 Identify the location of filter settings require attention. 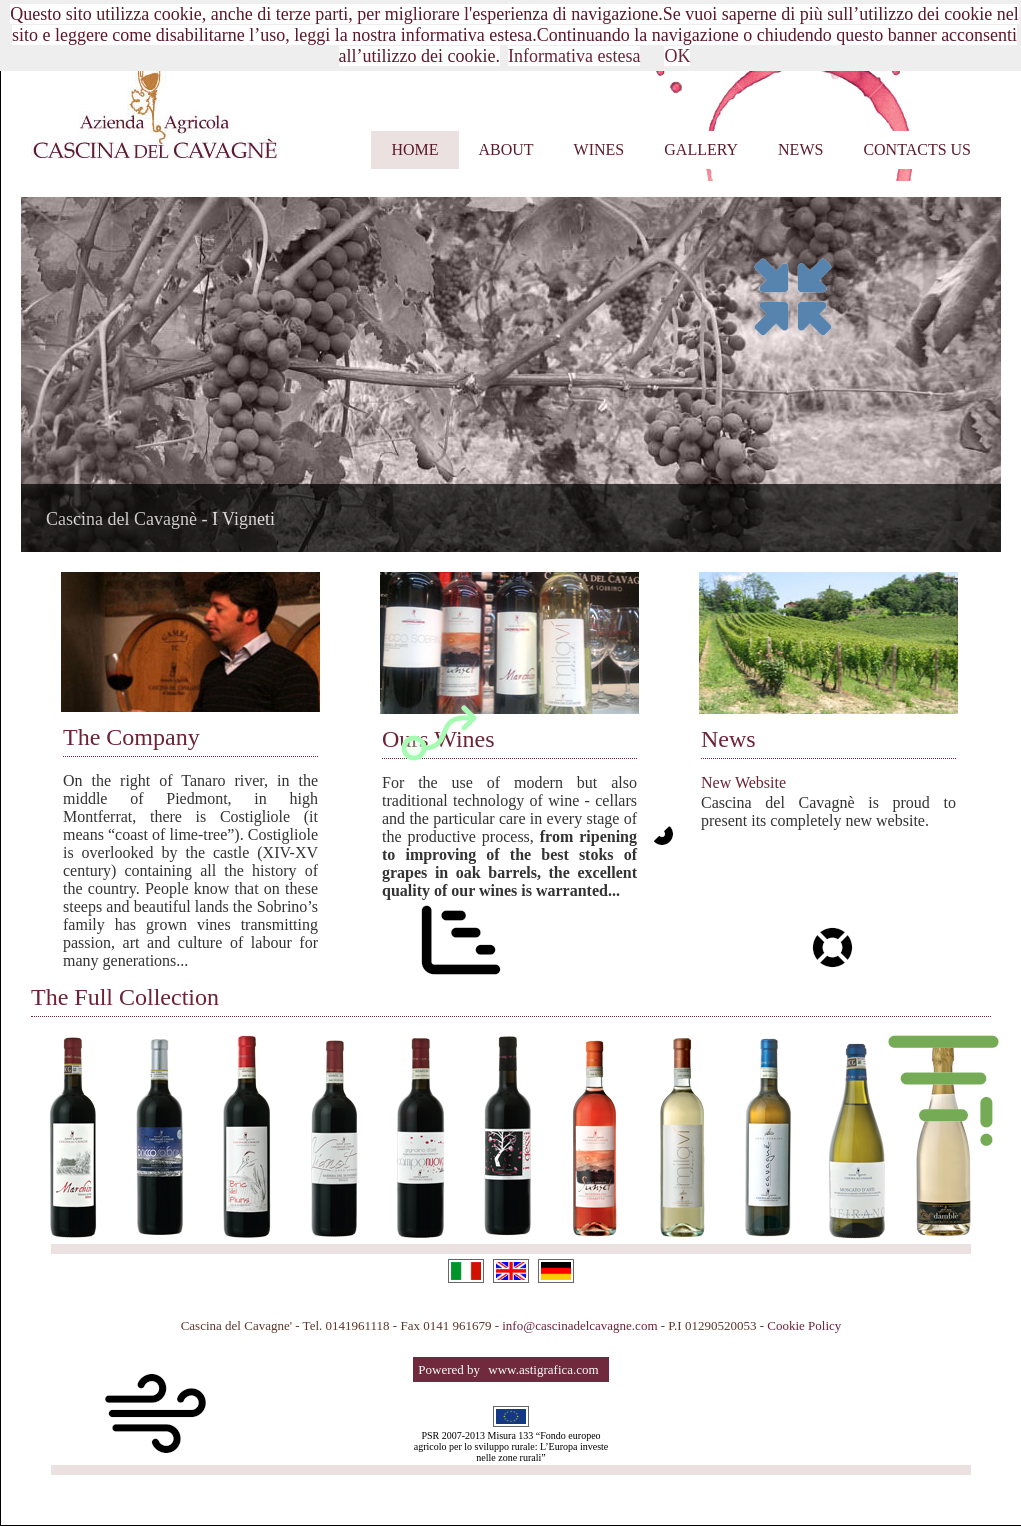
(943, 1078).